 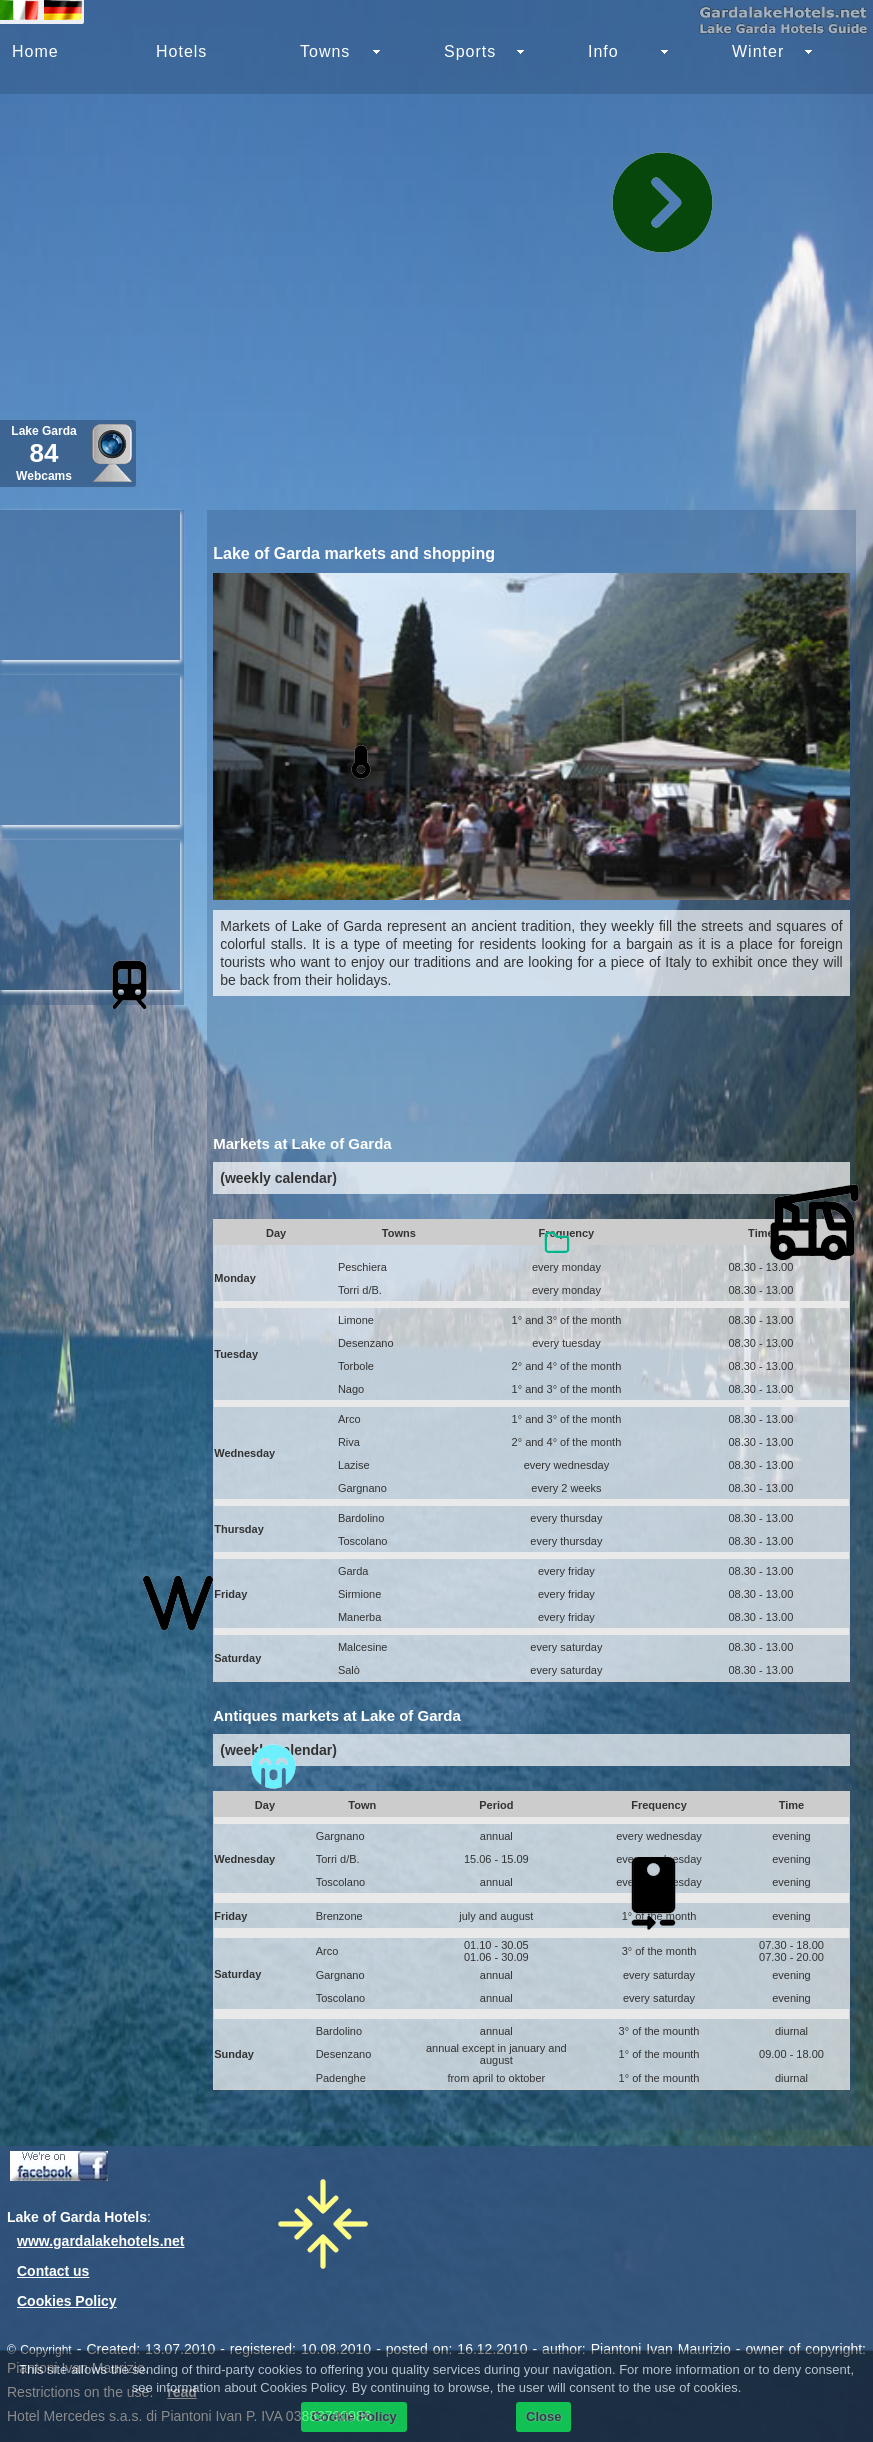 What do you see at coordinates (273, 1766) in the screenshot?
I see `react with a crying or sad emotion` at bounding box center [273, 1766].